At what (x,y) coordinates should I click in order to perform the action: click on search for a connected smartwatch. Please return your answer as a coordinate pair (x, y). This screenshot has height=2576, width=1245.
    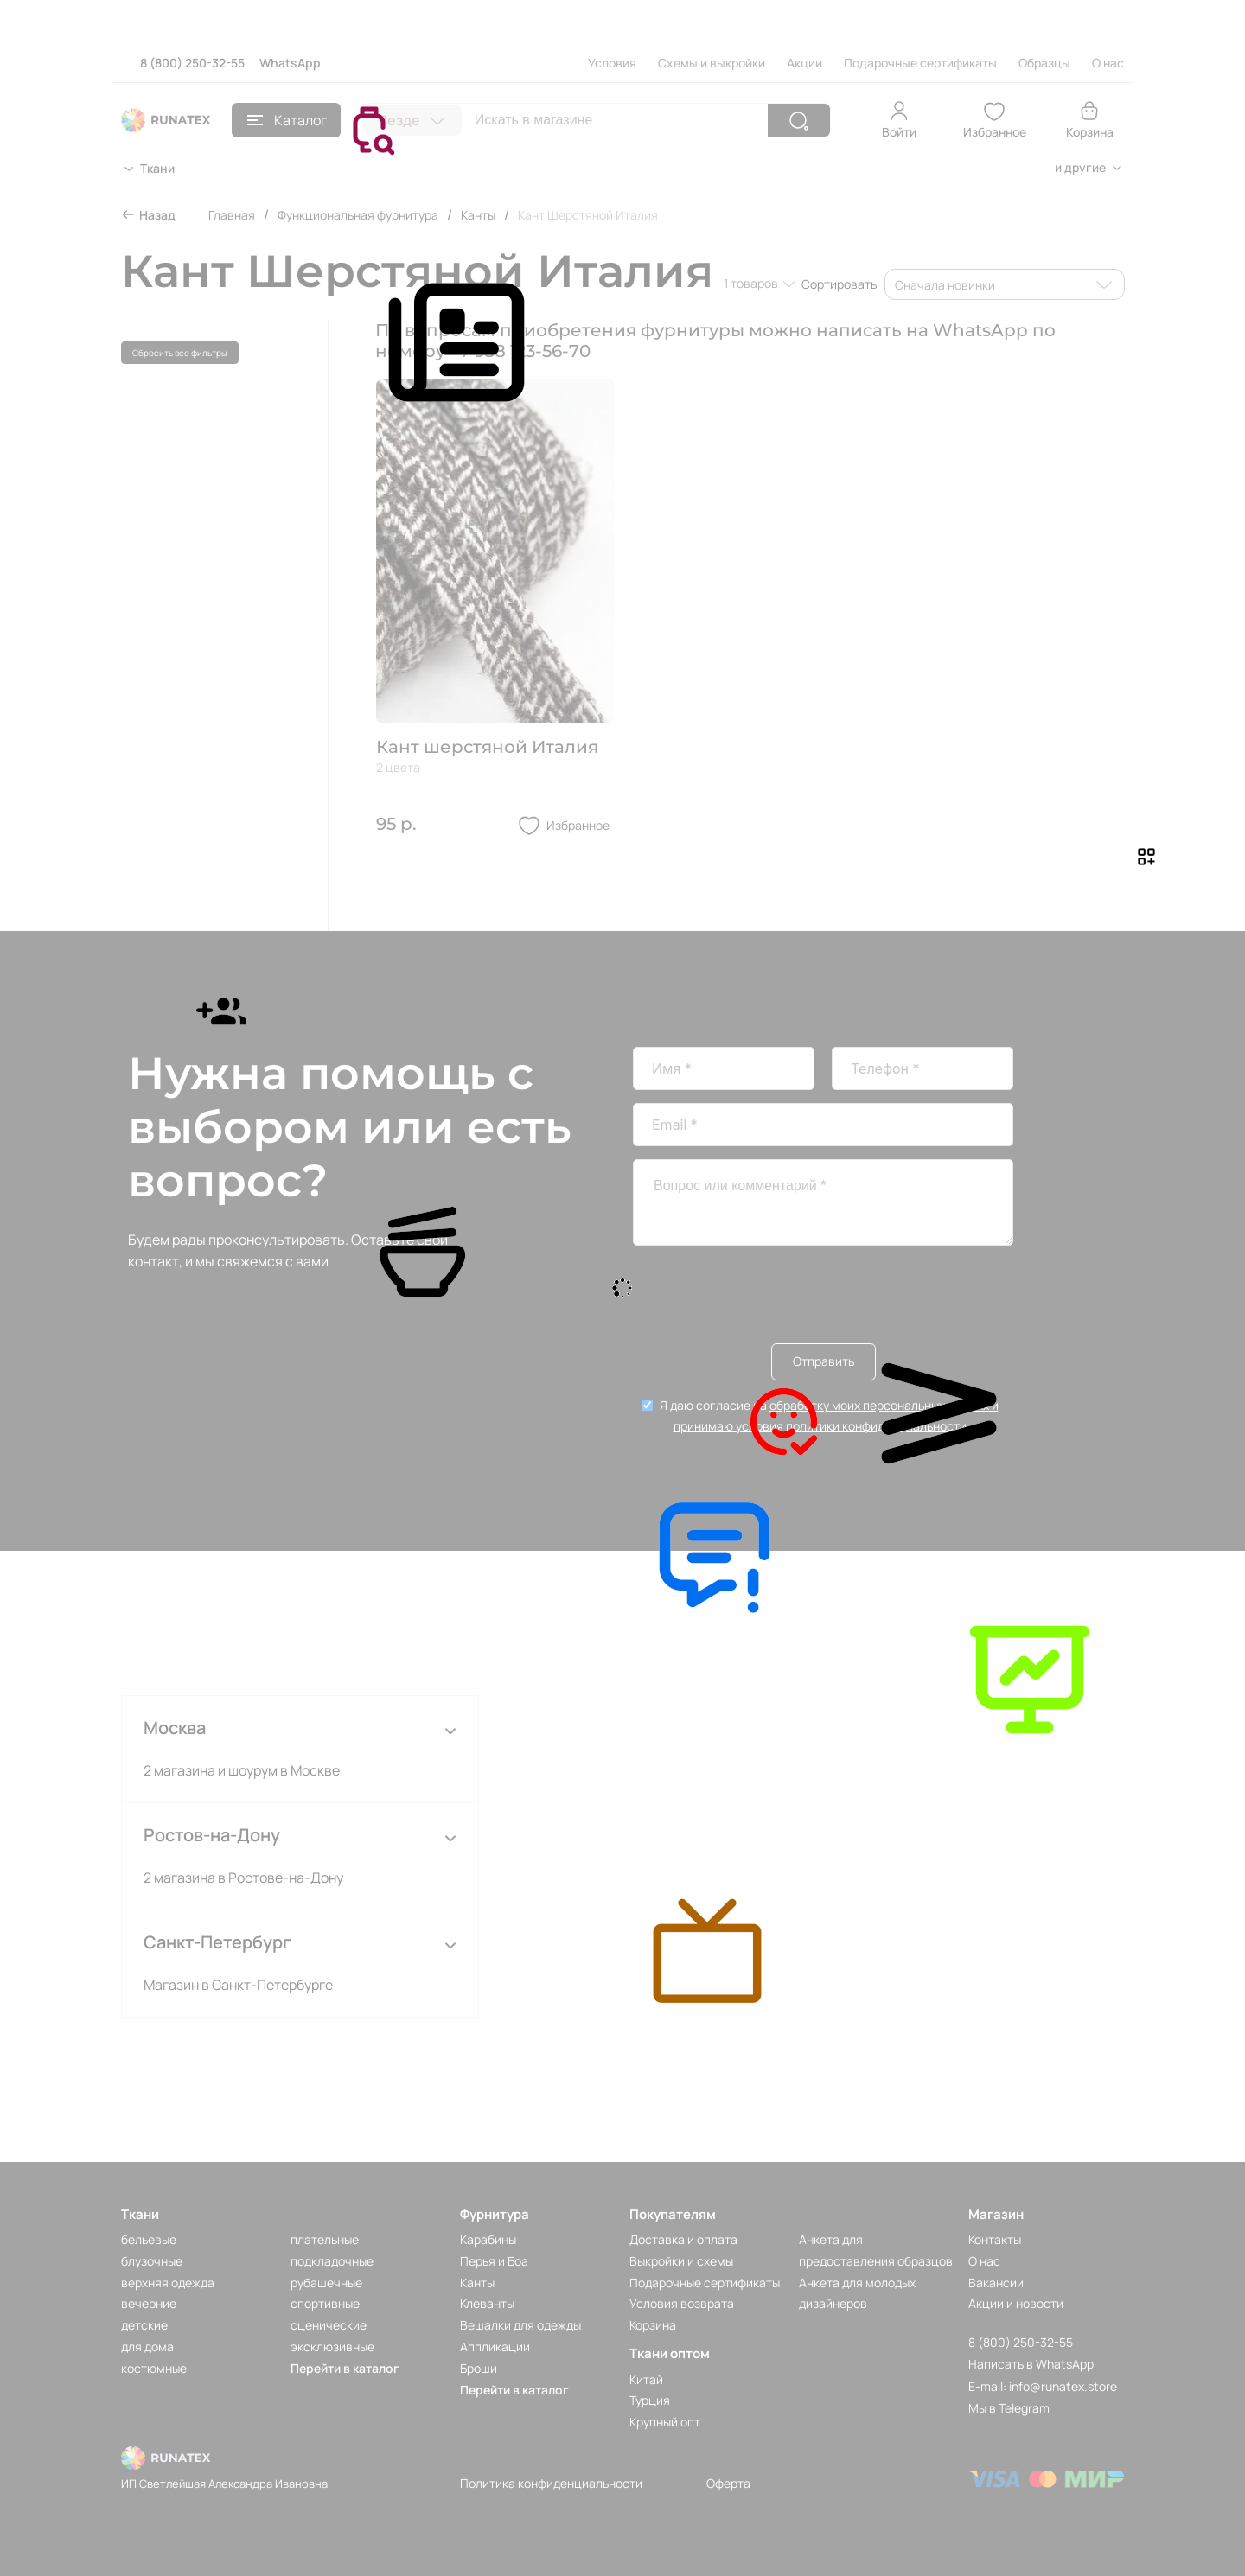
    Looking at the image, I should click on (369, 130).